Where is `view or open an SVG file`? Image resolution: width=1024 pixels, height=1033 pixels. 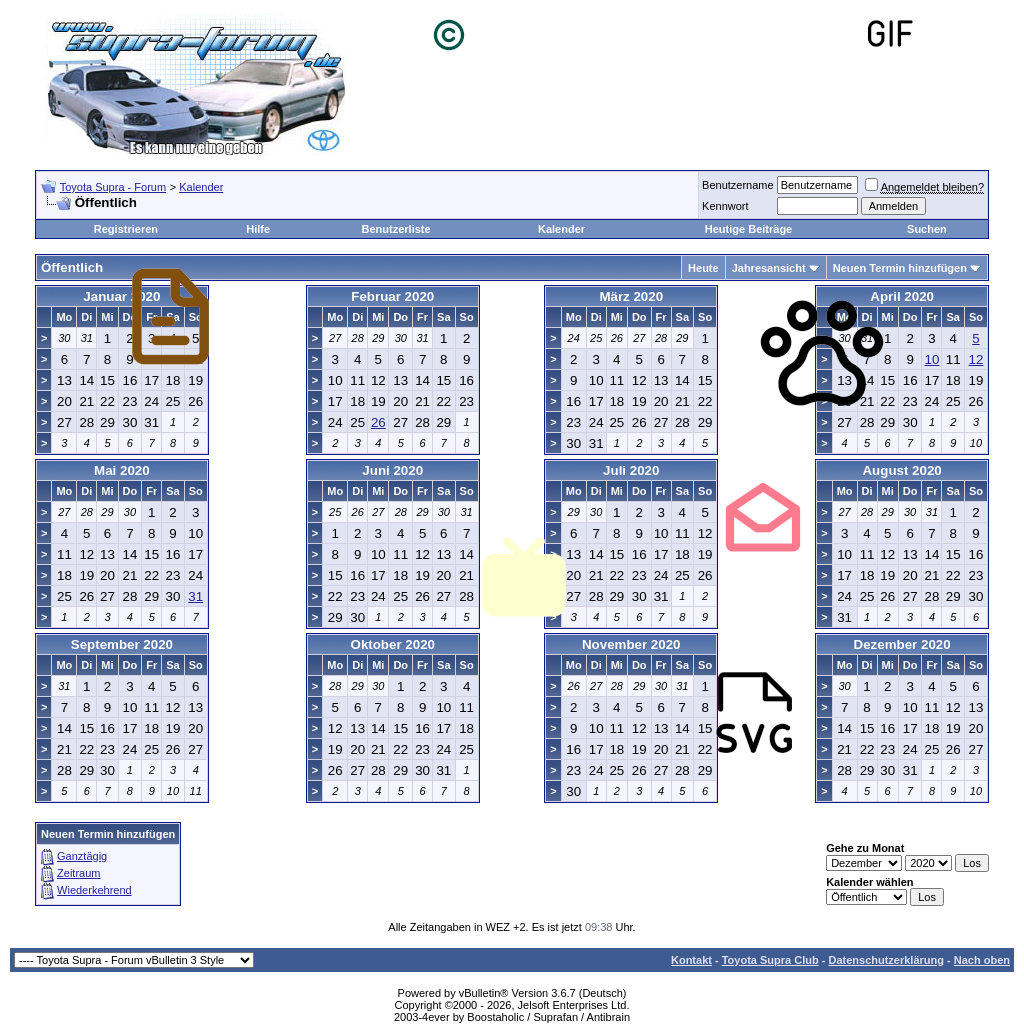
view or open an SVG file is located at coordinates (755, 716).